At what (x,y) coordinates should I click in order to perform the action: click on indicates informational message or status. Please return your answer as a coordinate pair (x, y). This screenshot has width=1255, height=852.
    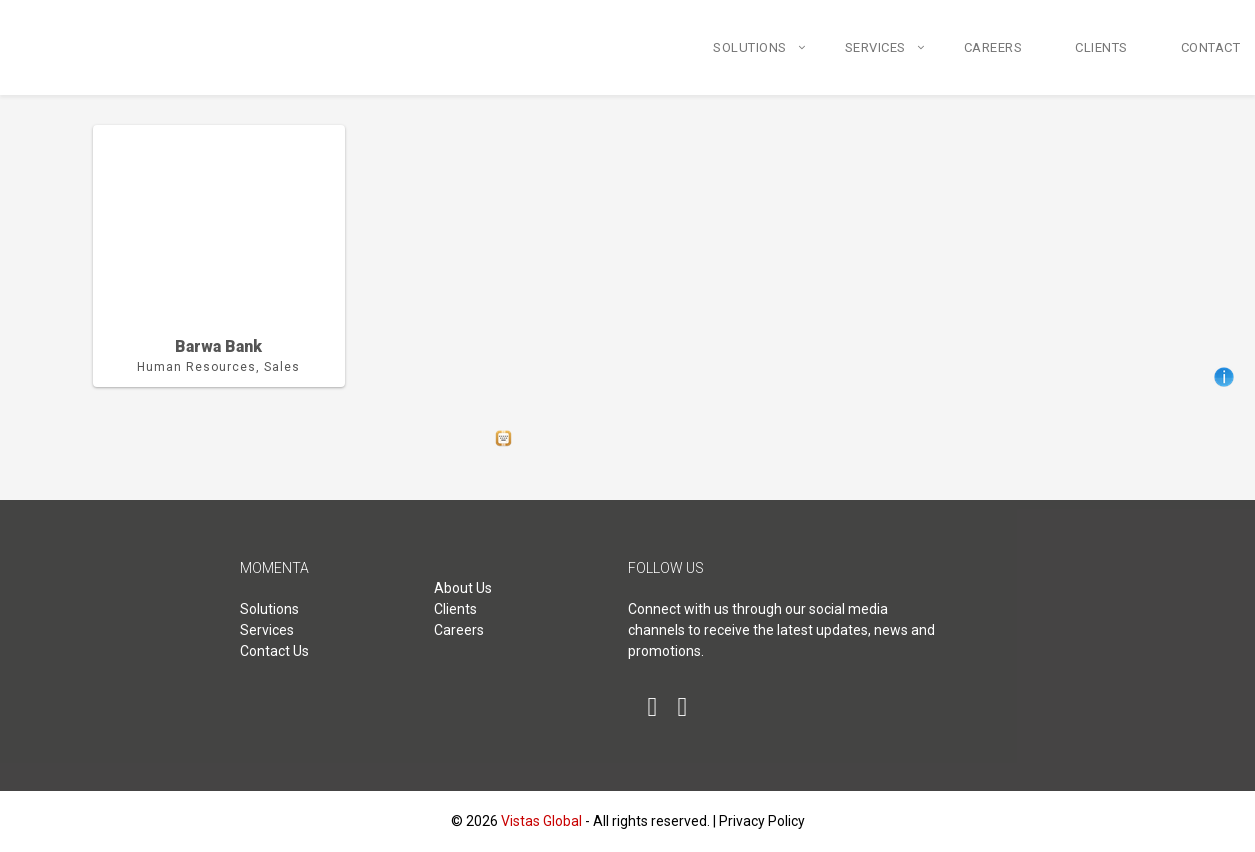
    Looking at the image, I should click on (1224, 377).